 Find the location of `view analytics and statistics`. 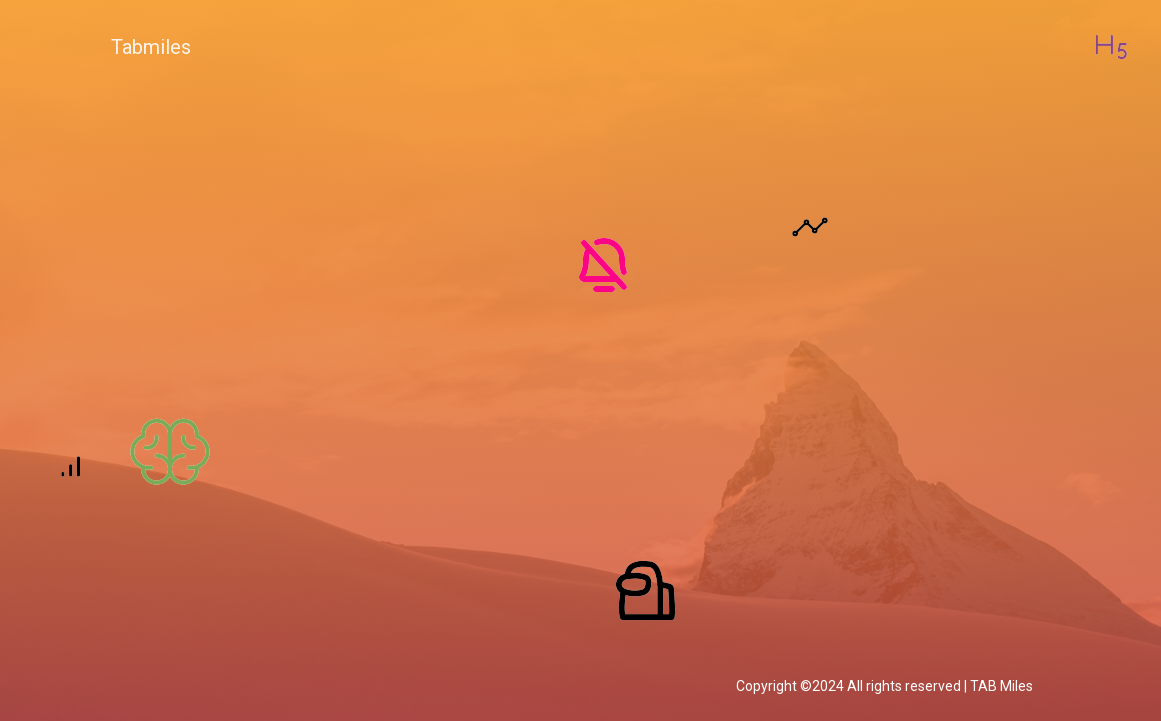

view analytics and statistics is located at coordinates (810, 227).